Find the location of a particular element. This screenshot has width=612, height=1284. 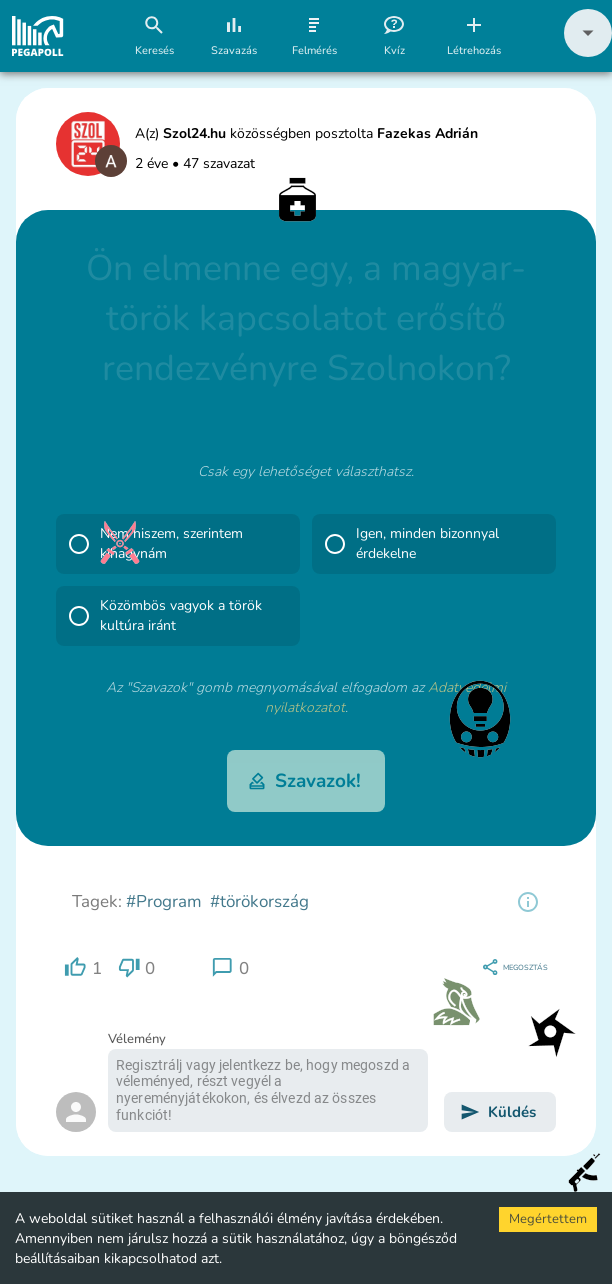

access health or healing items is located at coordinates (297, 199).